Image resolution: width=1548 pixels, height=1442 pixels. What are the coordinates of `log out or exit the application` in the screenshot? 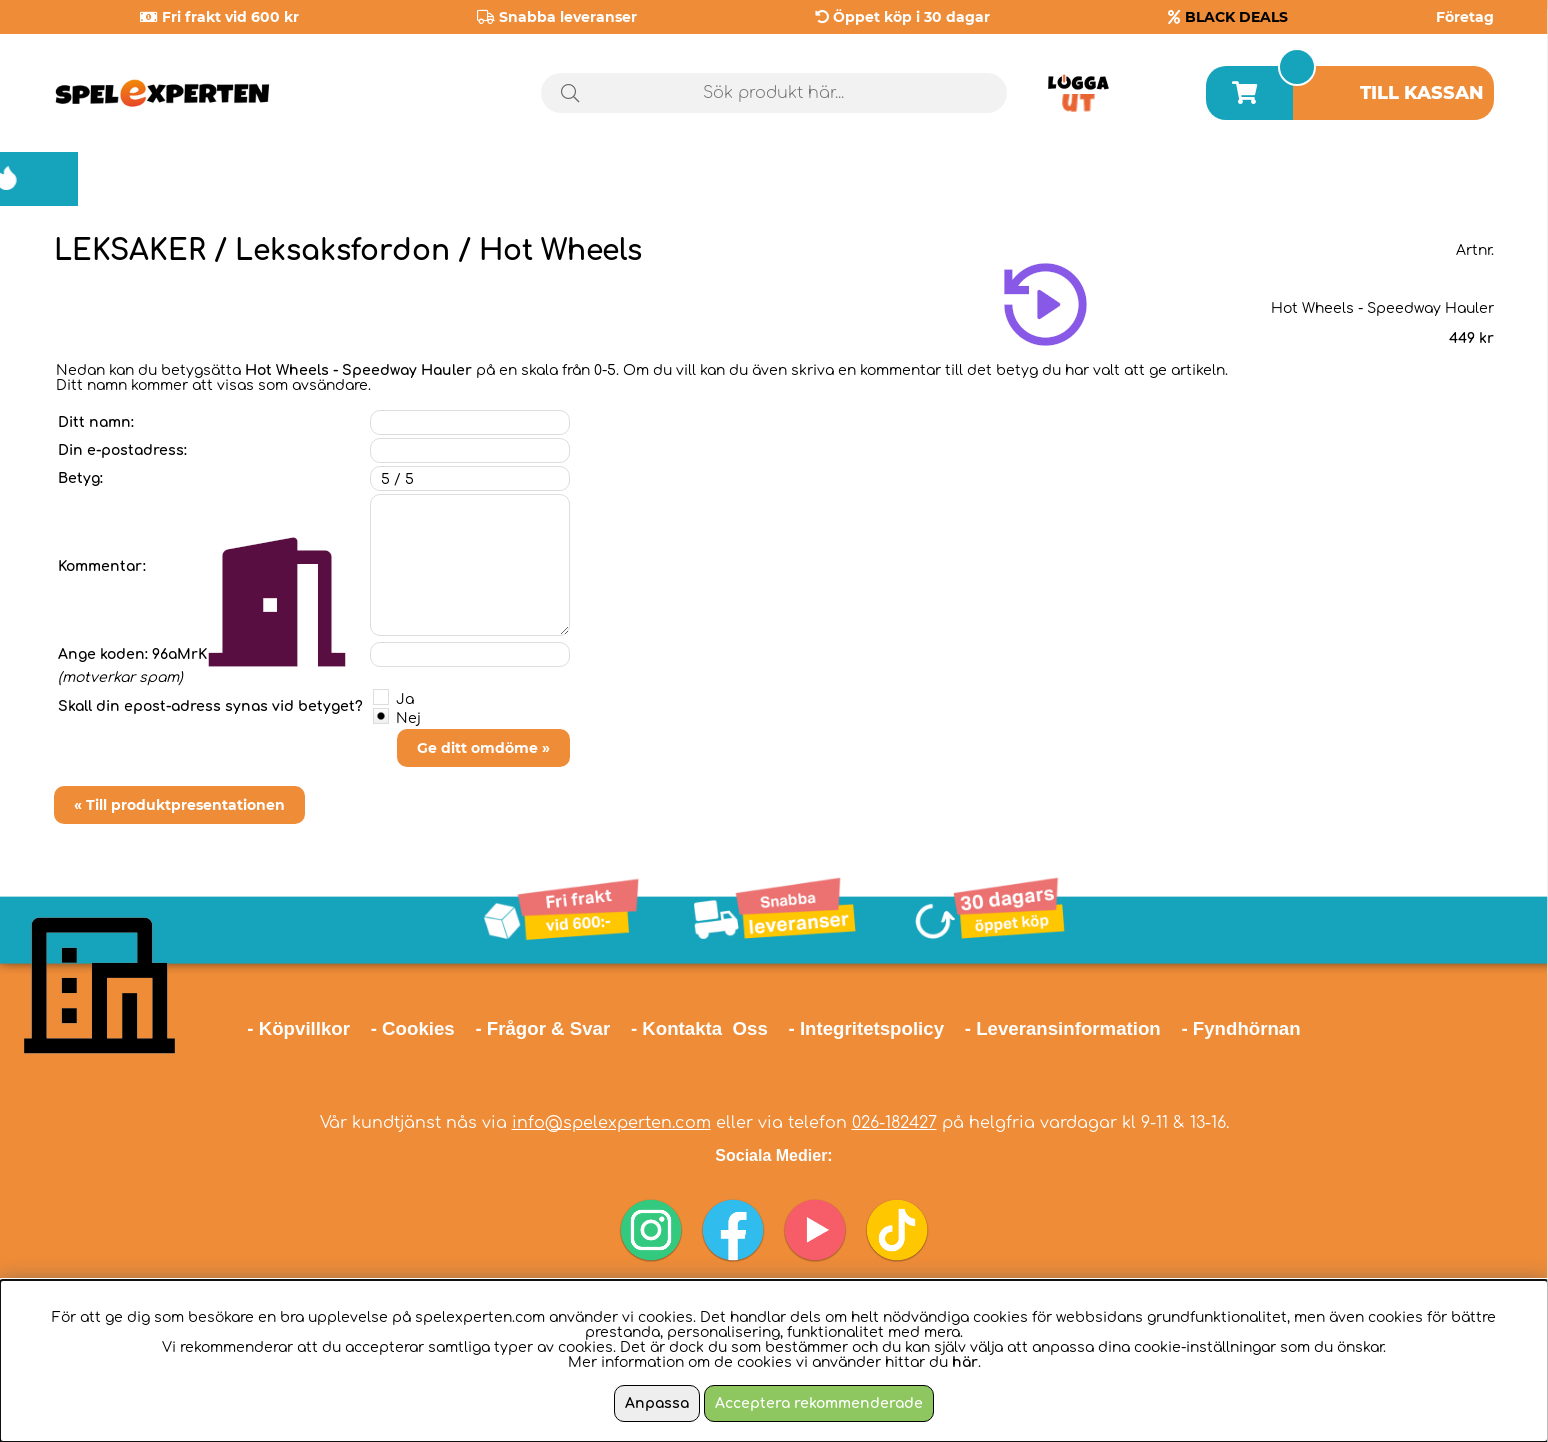 It's located at (277, 605).